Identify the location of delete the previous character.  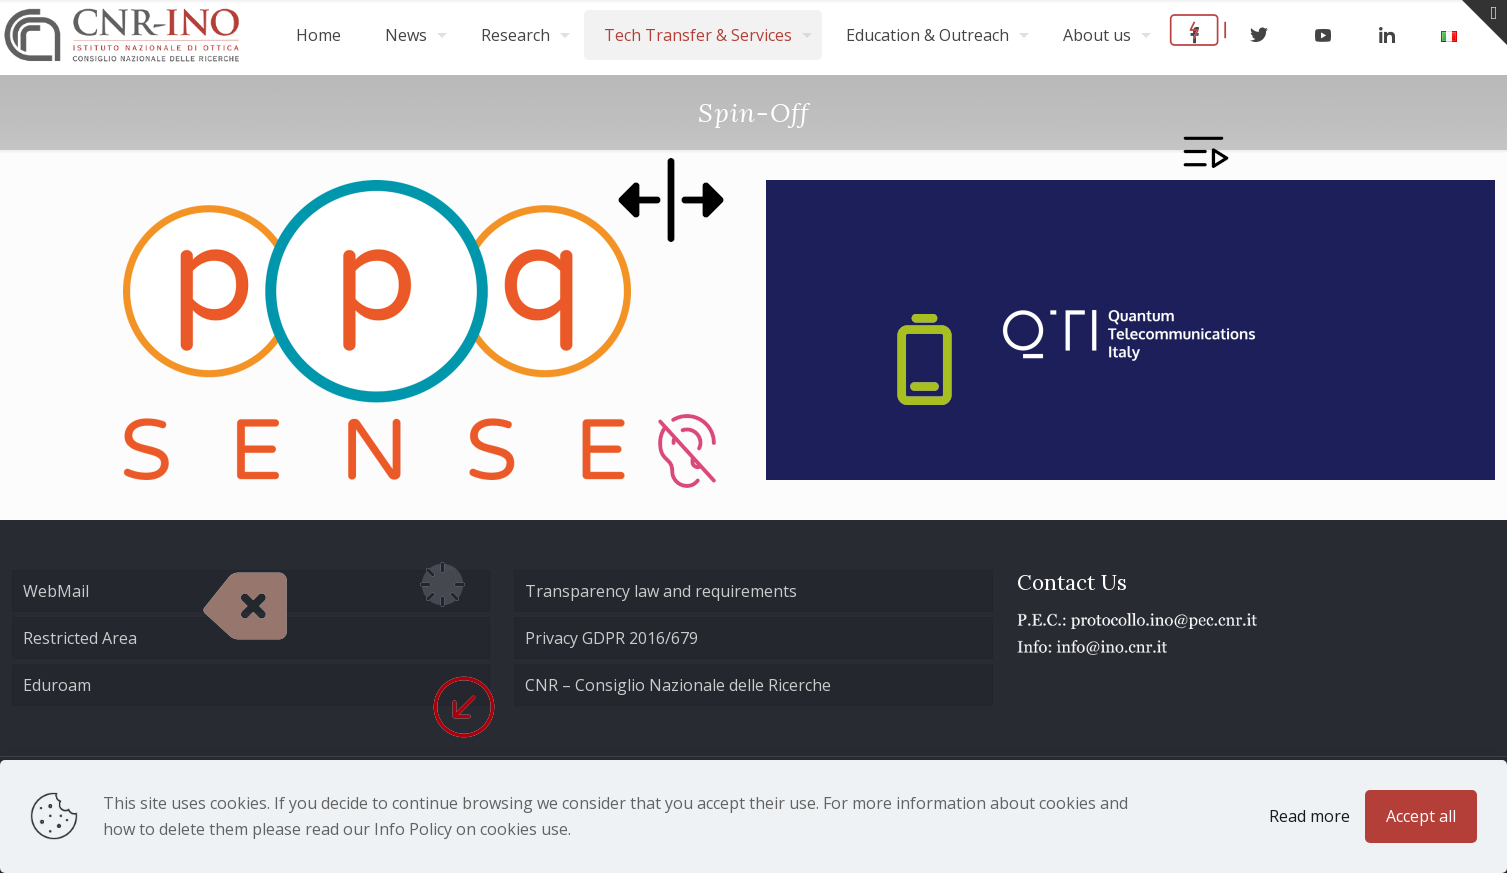
(245, 606).